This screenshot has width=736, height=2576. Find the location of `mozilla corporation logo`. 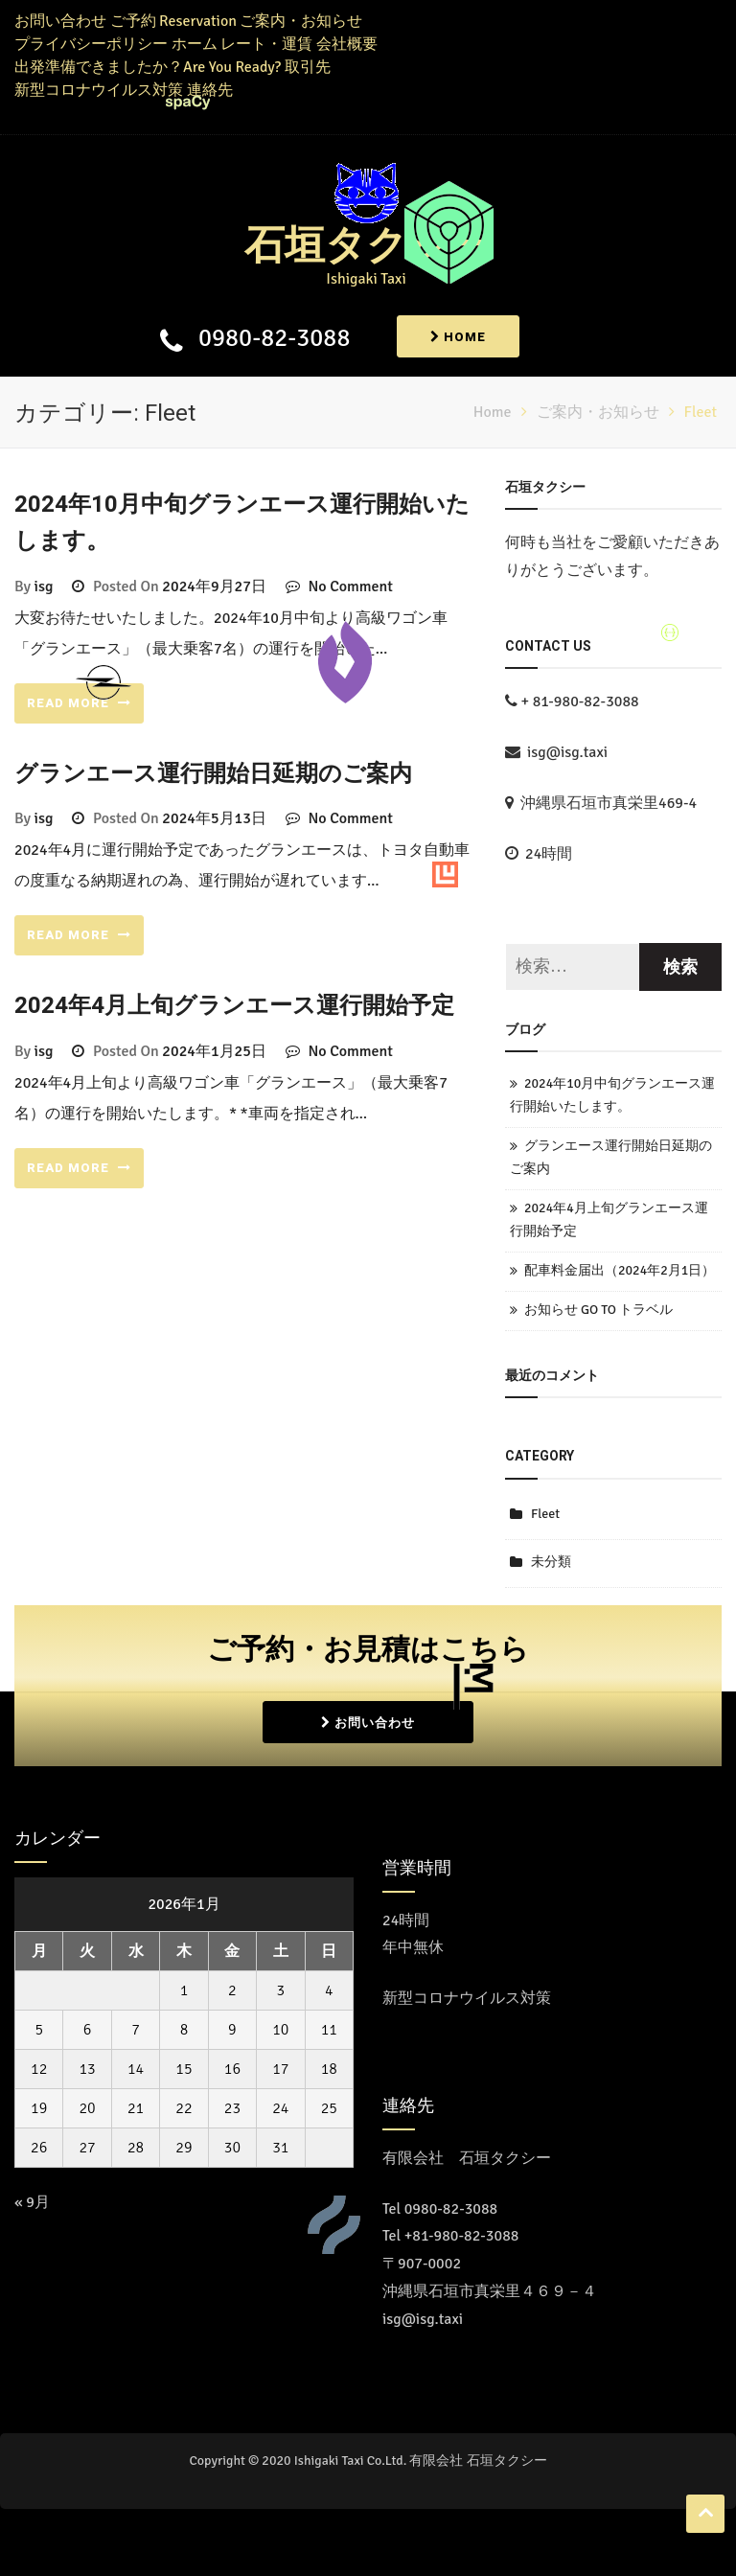

mozilla corporation logo is located at coordinates (473, 1687).